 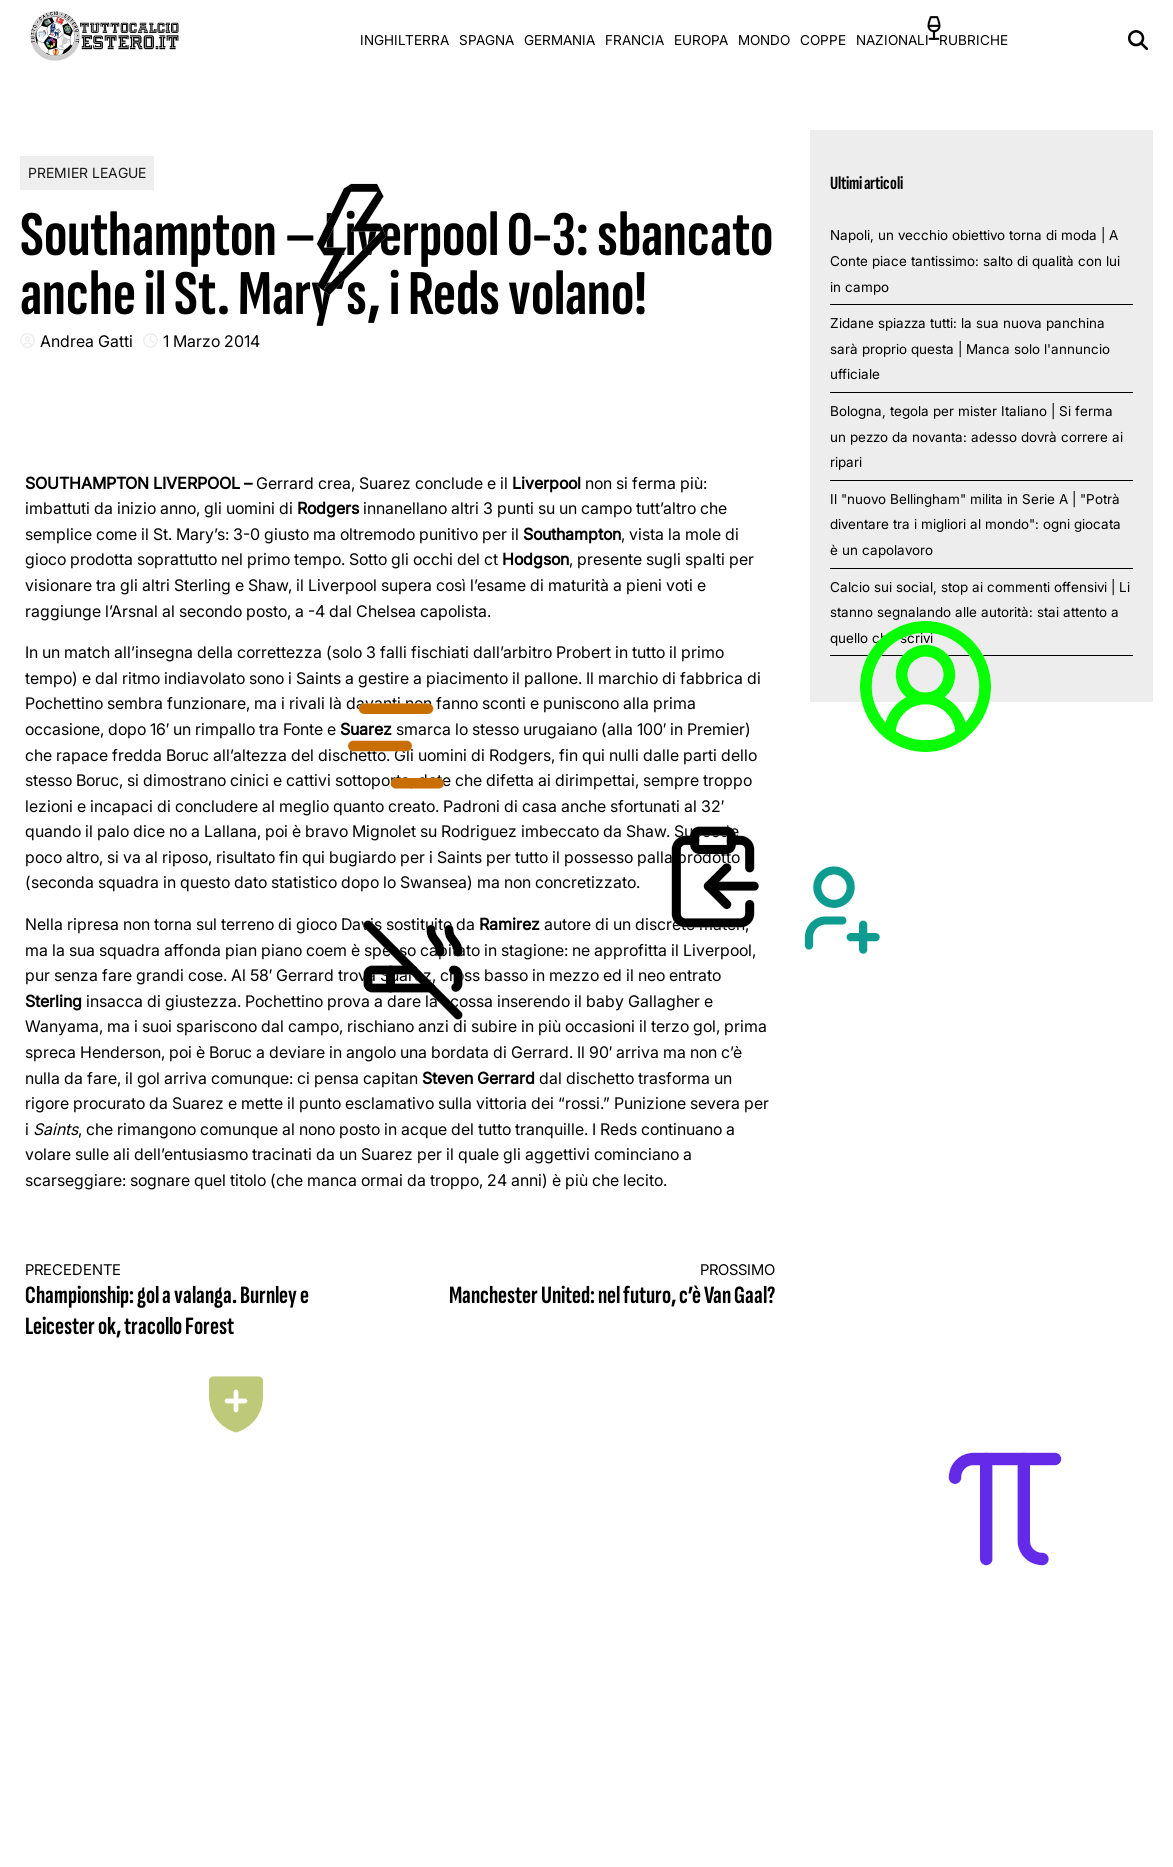 I want to click on paste content from clipboard, so click(x=713, y=877).